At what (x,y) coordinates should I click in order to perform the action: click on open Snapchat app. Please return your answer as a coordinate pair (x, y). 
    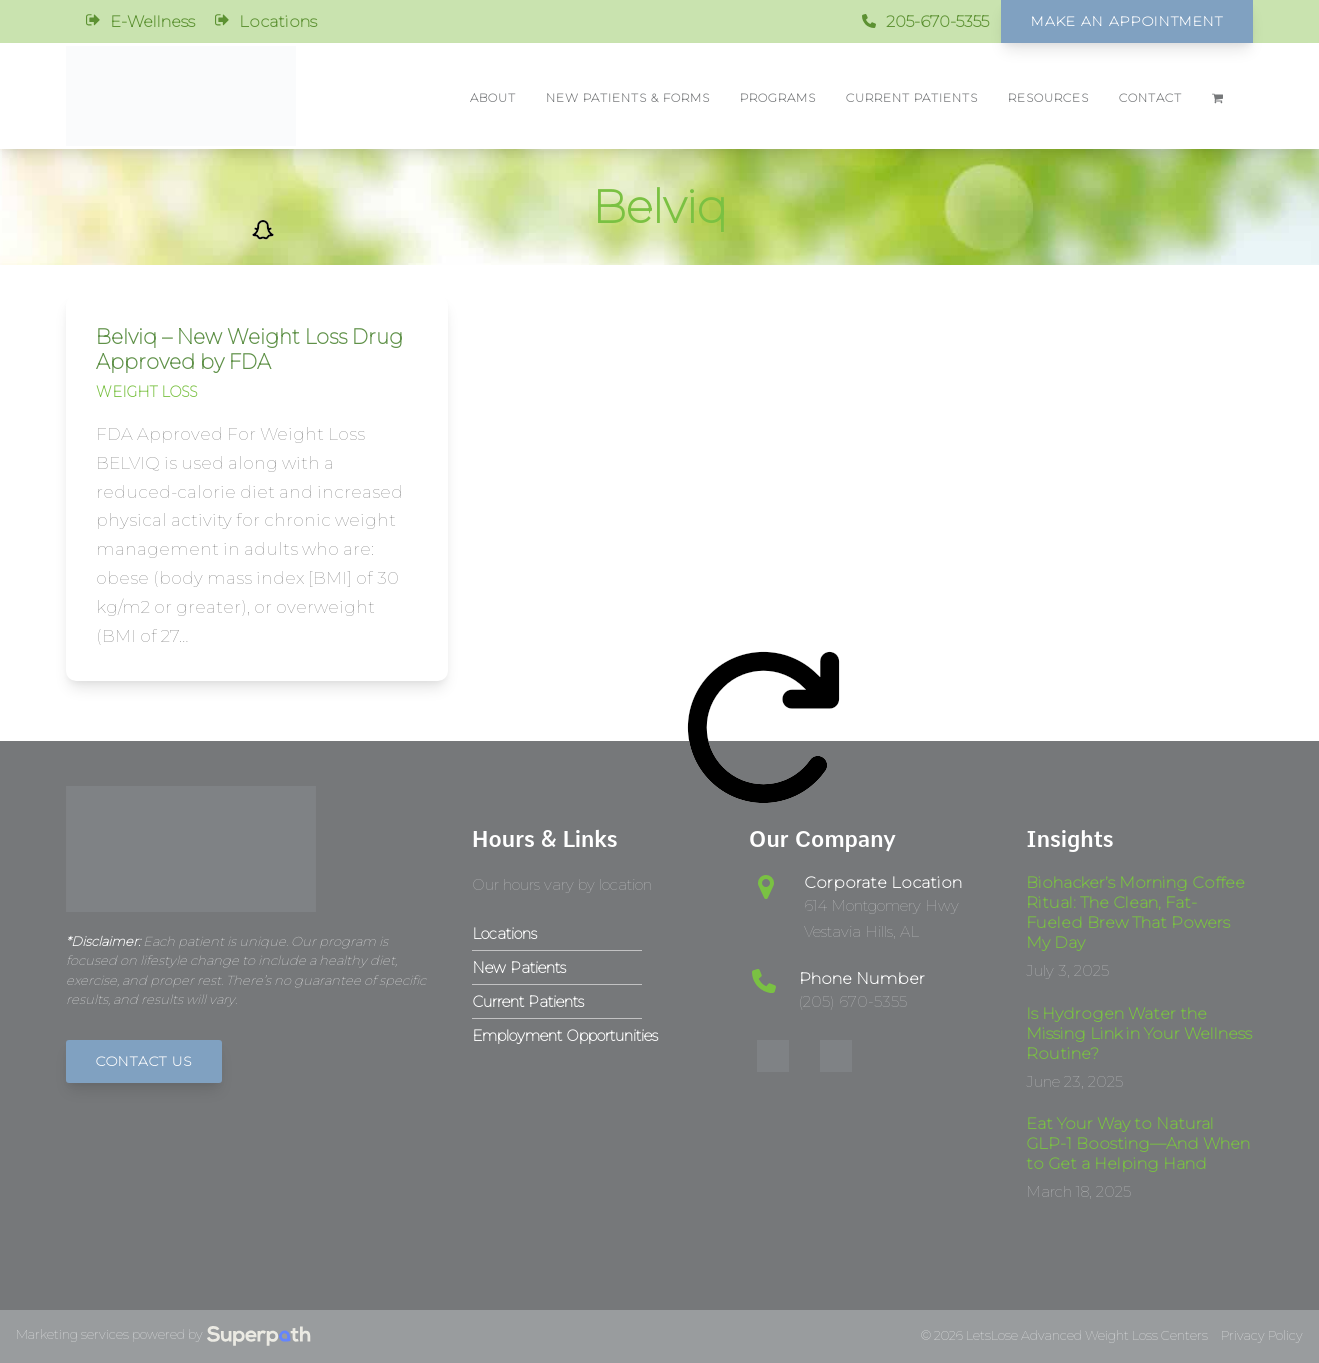
    Looking at the image, I should click on (263, 230).